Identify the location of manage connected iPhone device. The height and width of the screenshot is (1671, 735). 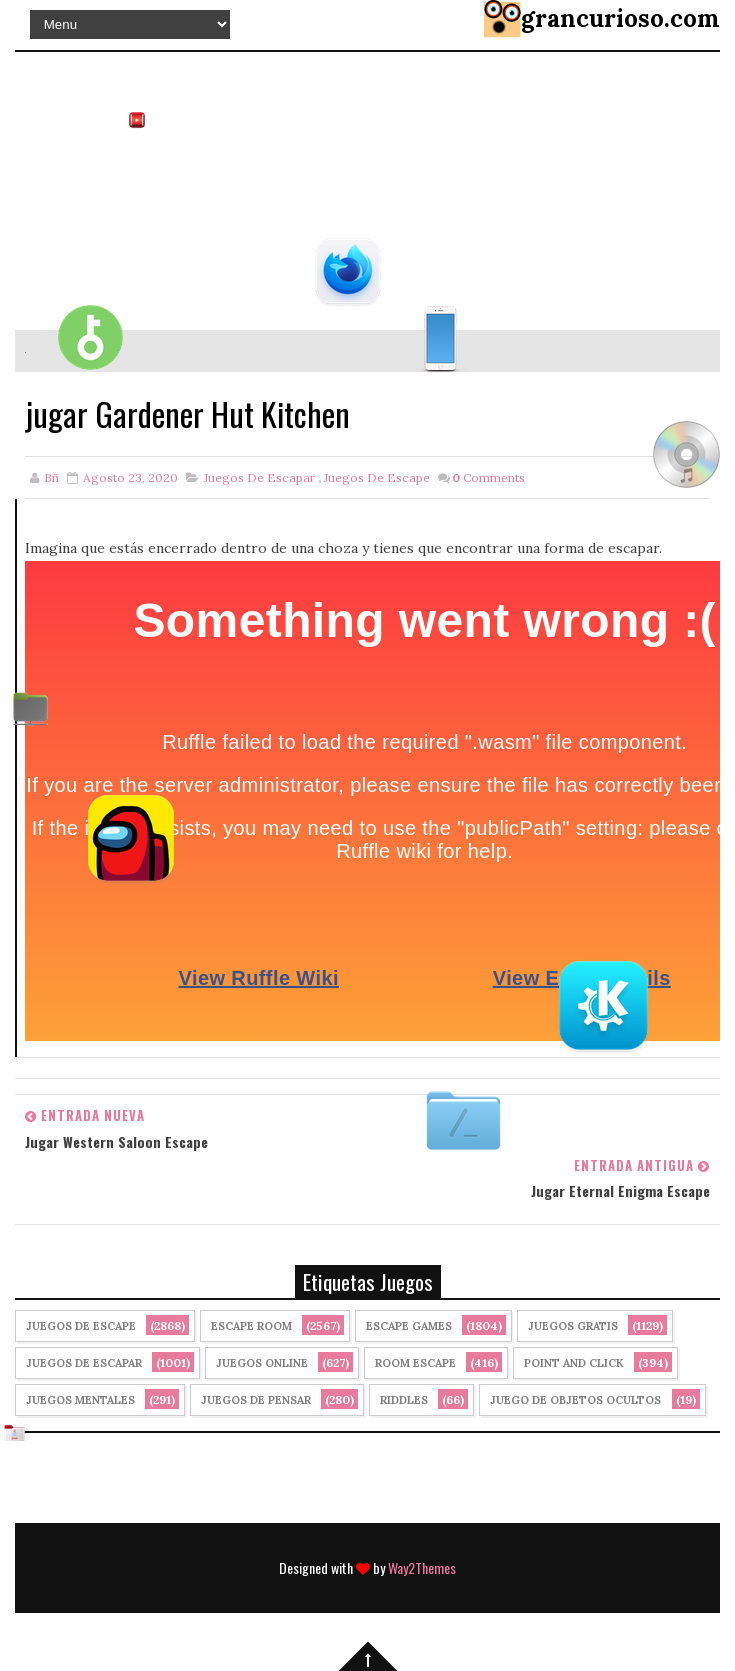
(440, 339).